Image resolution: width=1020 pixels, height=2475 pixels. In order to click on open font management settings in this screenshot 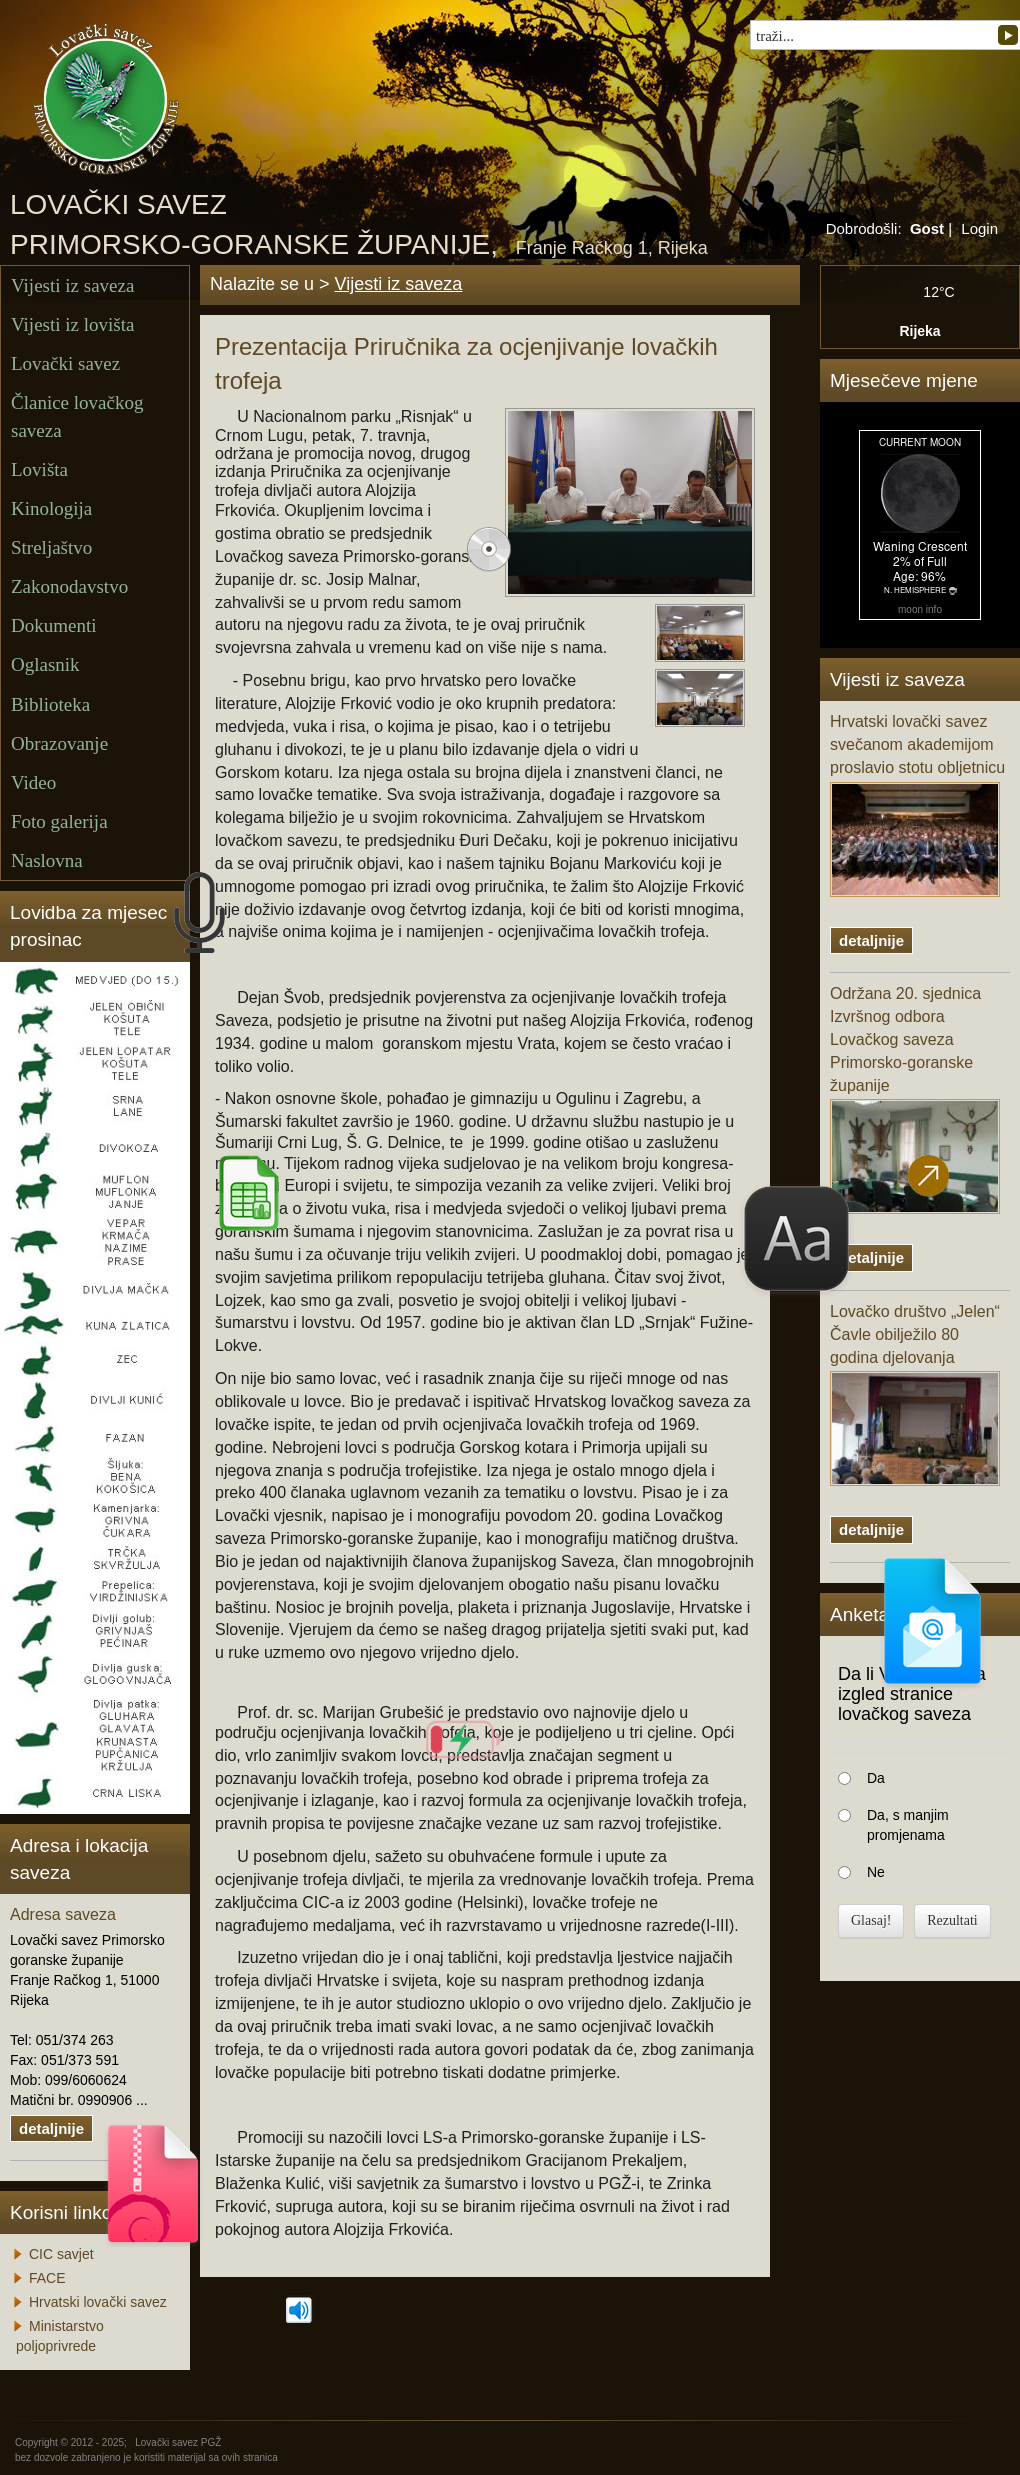, I will do `click(796, 1238)`.